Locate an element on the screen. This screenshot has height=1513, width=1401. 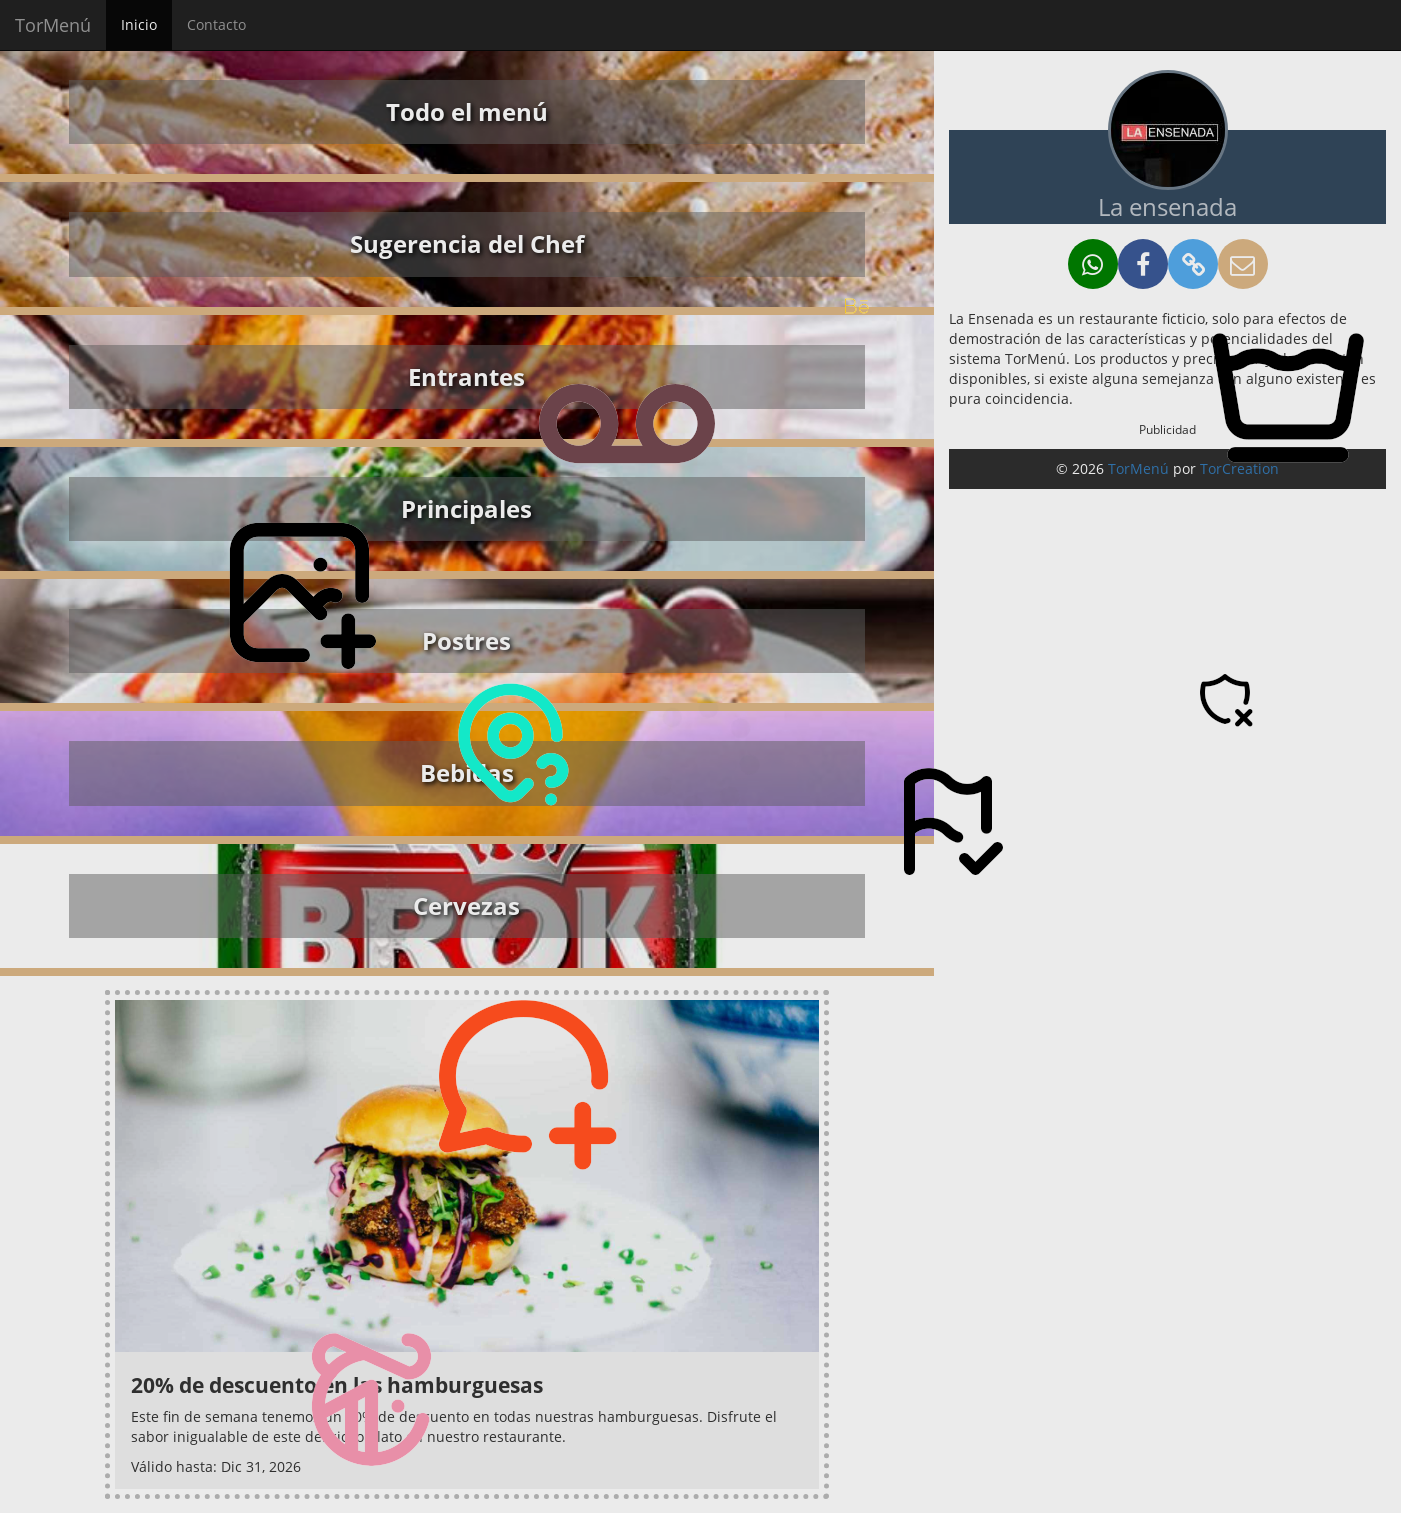
unknown or unconfirmed location is located at coordinates (510, 741).